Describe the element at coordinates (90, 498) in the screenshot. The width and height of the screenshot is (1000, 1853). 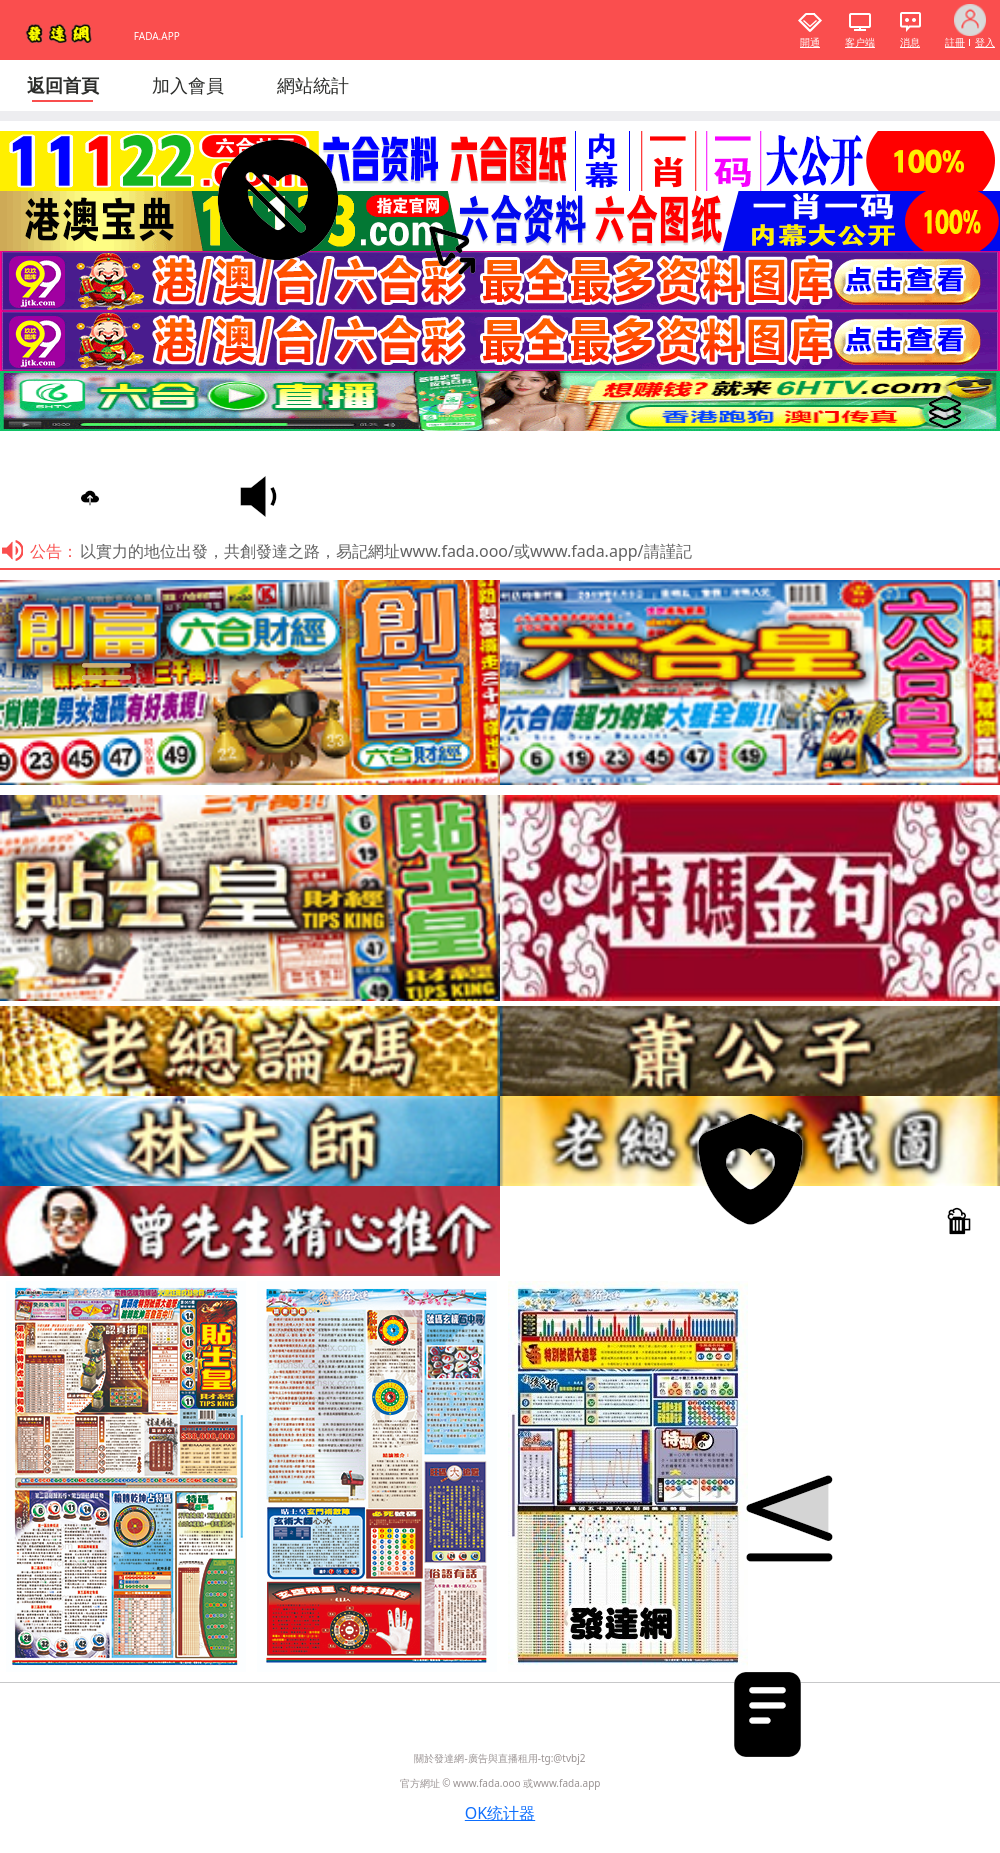
I see `upload a file to the cloud` at that location.